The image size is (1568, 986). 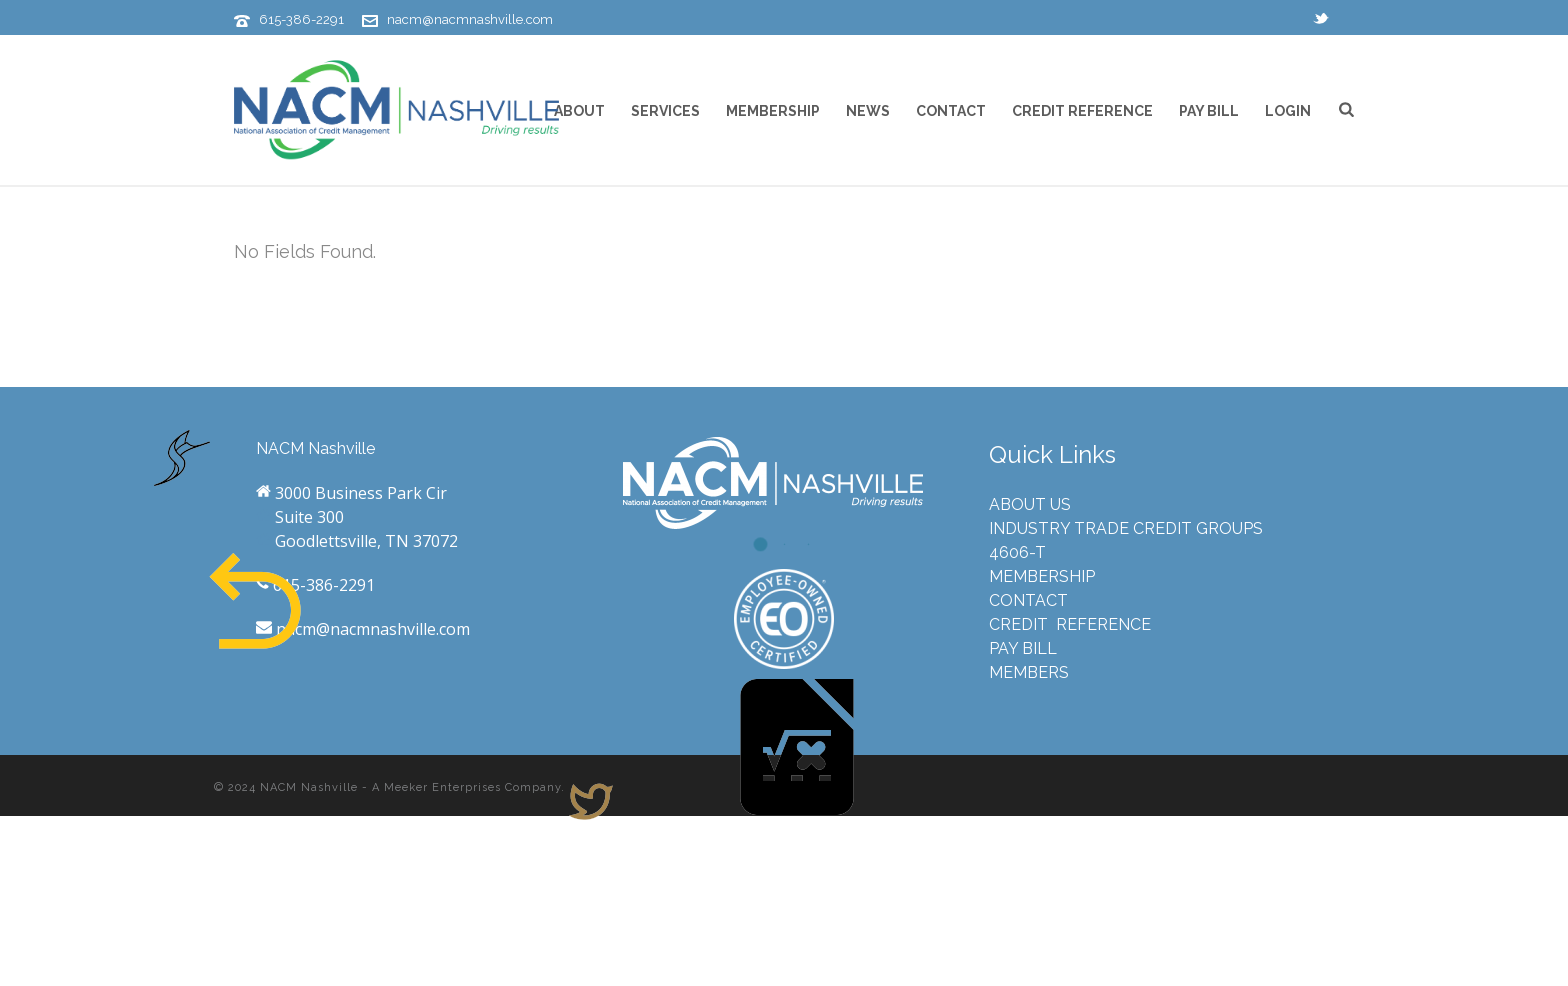 What do you see at coordinates (182, 458) in the screenshot?
I see `sailfish os logo` at bounding box center [182, 458].